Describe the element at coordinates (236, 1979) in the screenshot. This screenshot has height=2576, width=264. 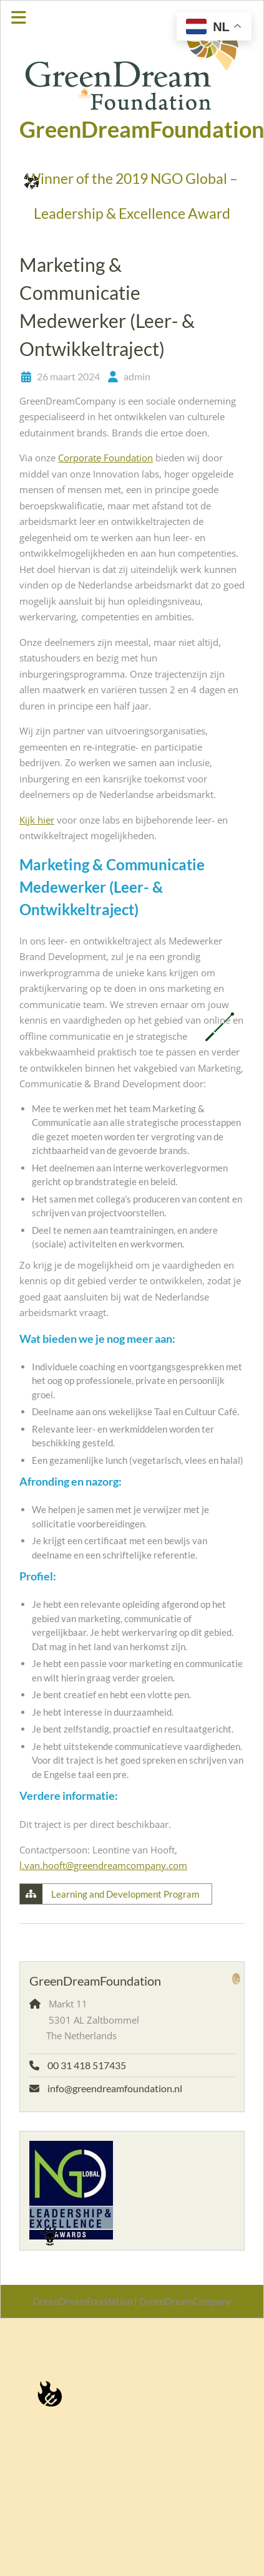
I see `indicates a defeated or knocked out character` at that location.